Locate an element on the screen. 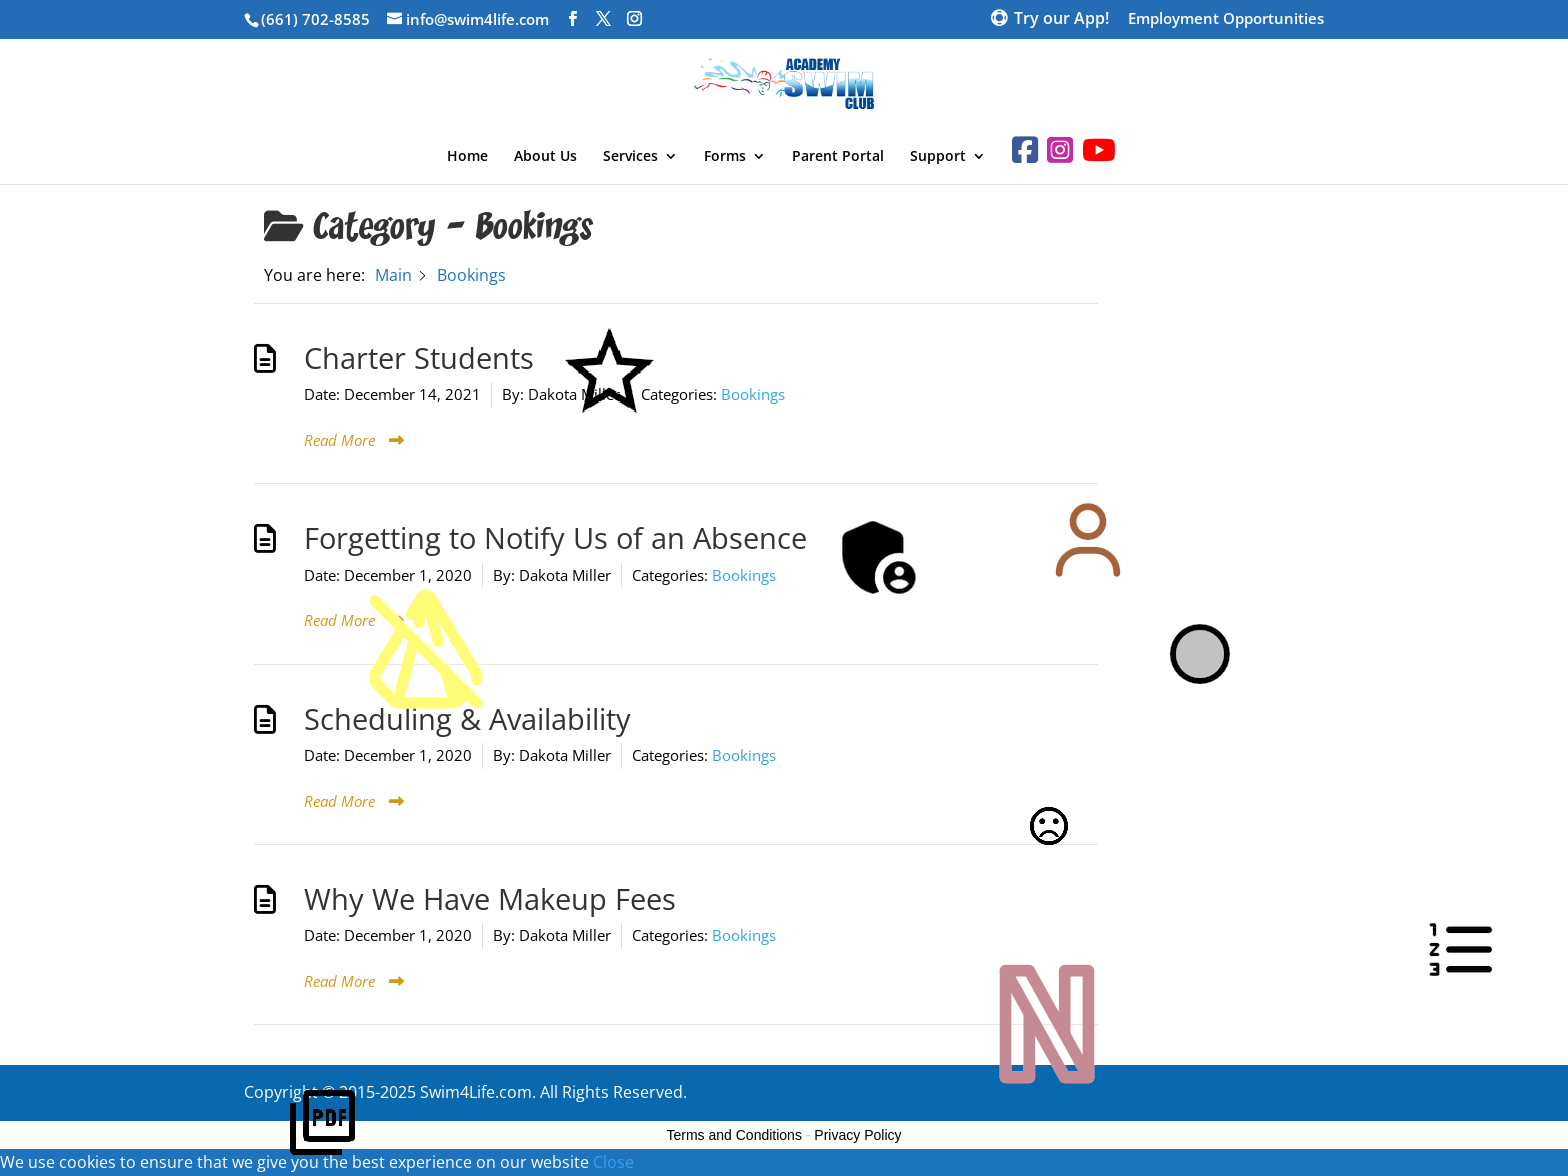 The width and height of the screenshot is (1568, 1176). open Netflix app is located at coordinates (1047, 1024).